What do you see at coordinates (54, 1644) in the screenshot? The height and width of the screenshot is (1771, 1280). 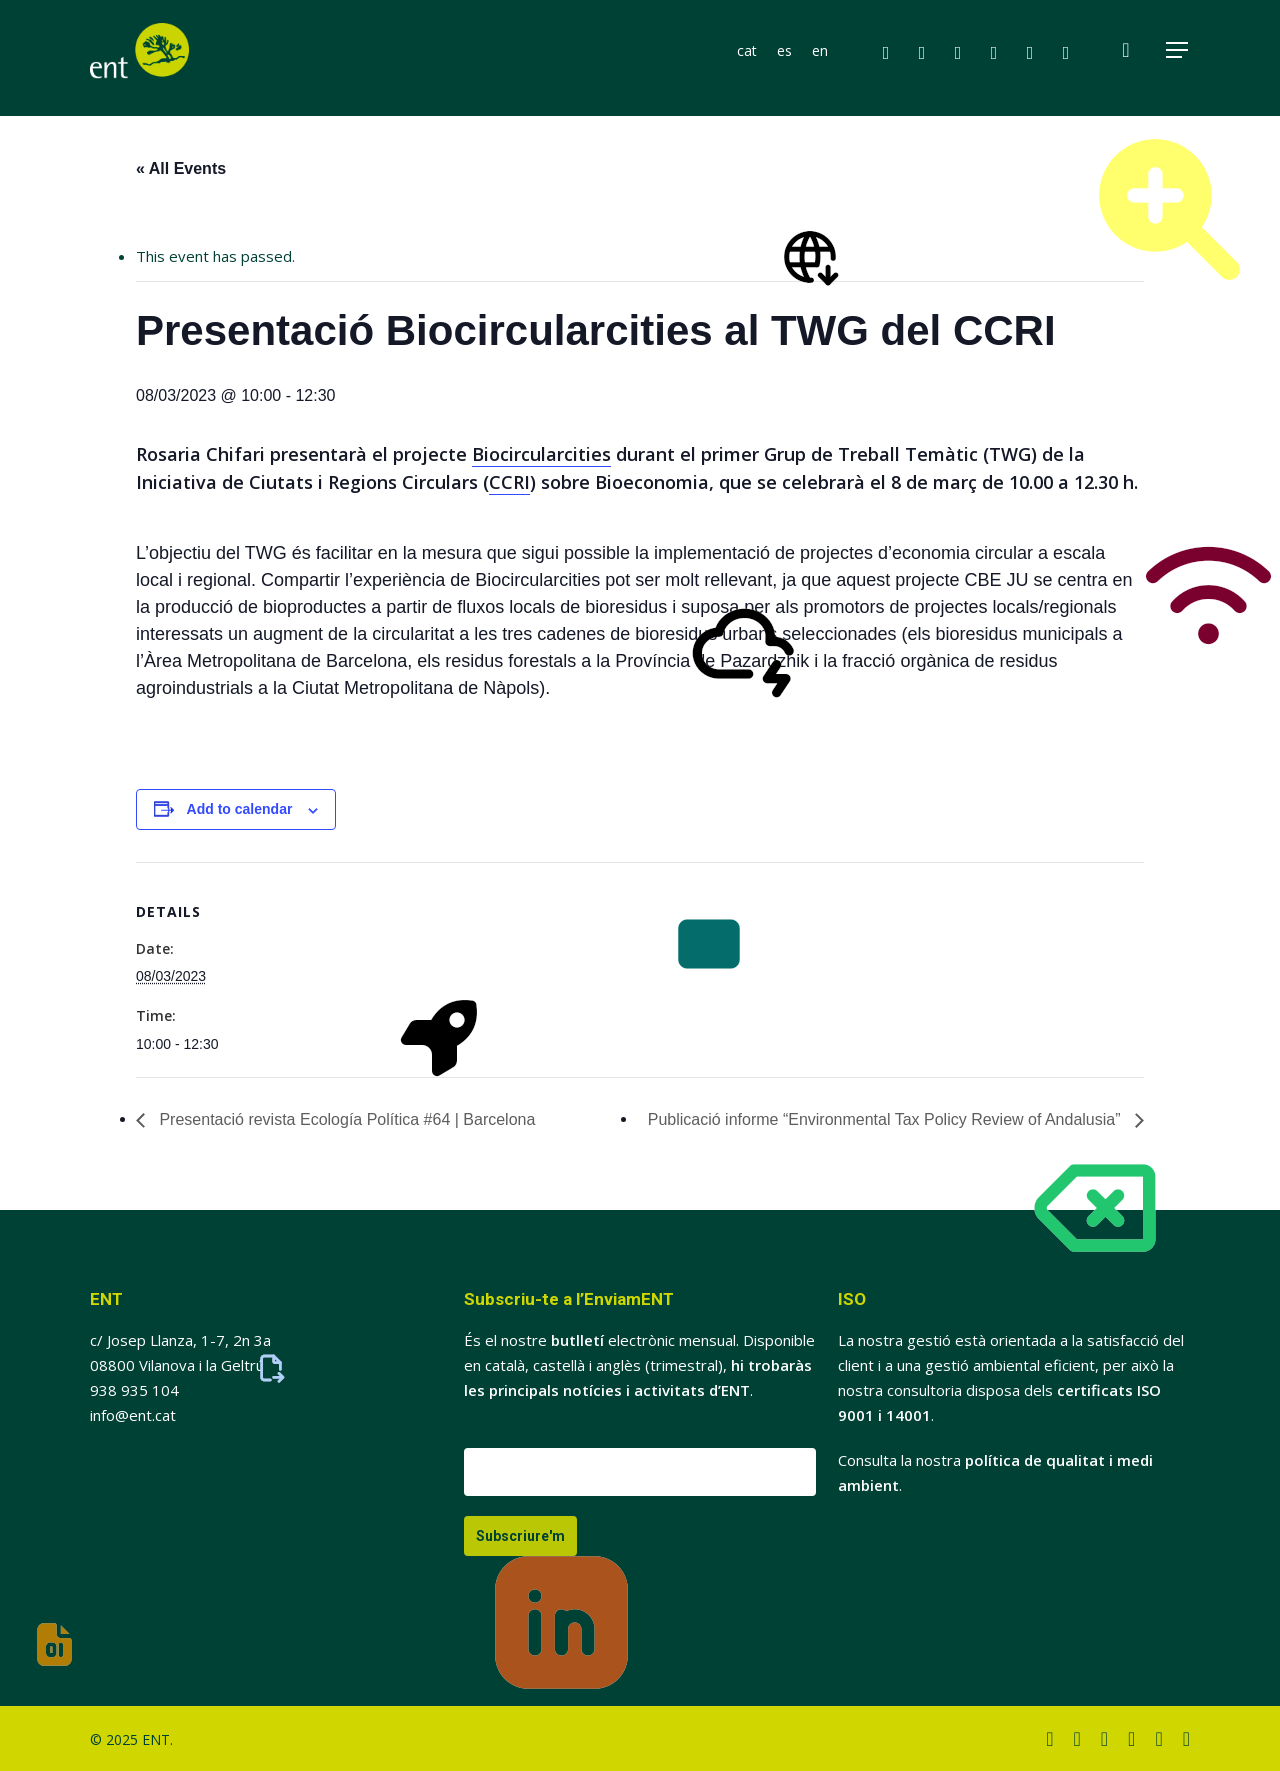 I see `view a file containing numerical data` at bounding box center [54, 1644].